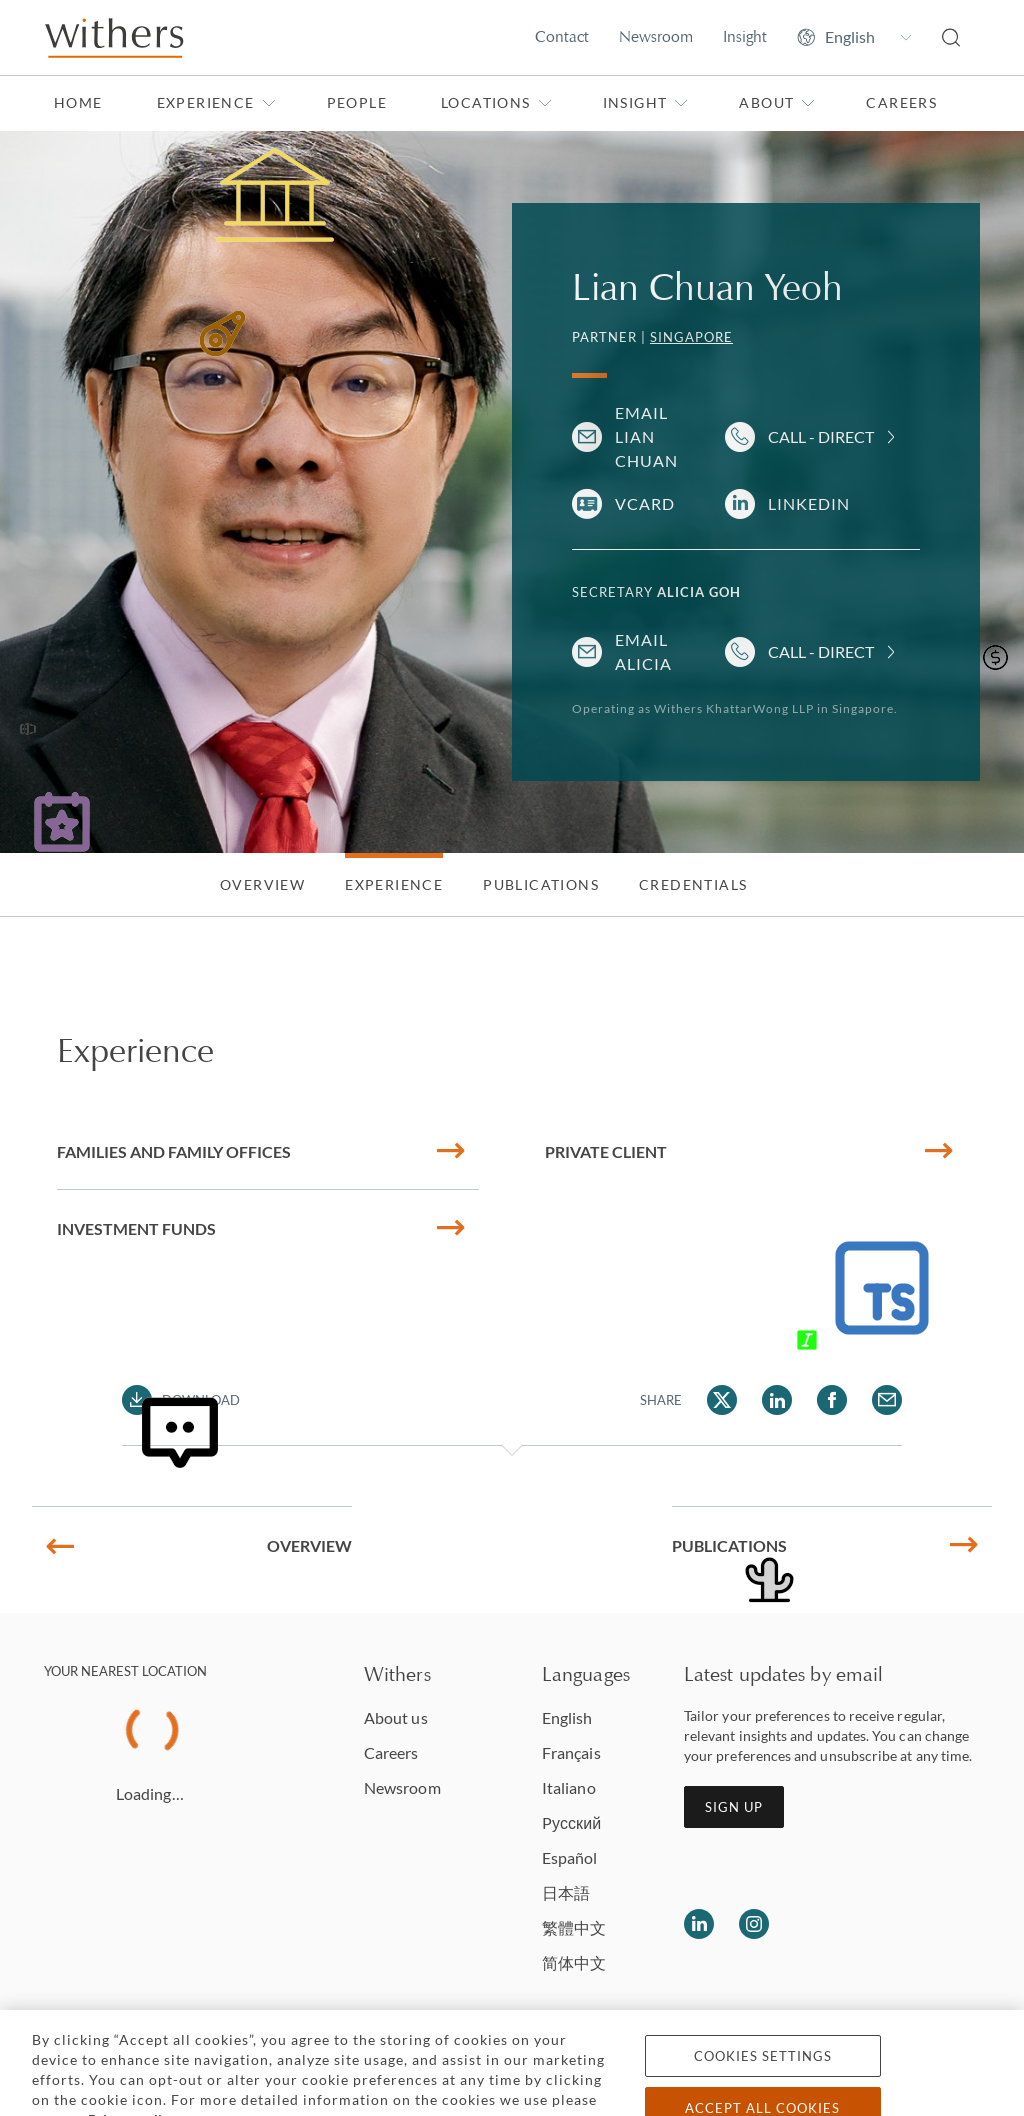 This screenshot has width=1024, height=2116. What do you see at coordinates (28, 729) in the screenshot?
I see `view shipping or freight details` at bounding box center [28, 729].